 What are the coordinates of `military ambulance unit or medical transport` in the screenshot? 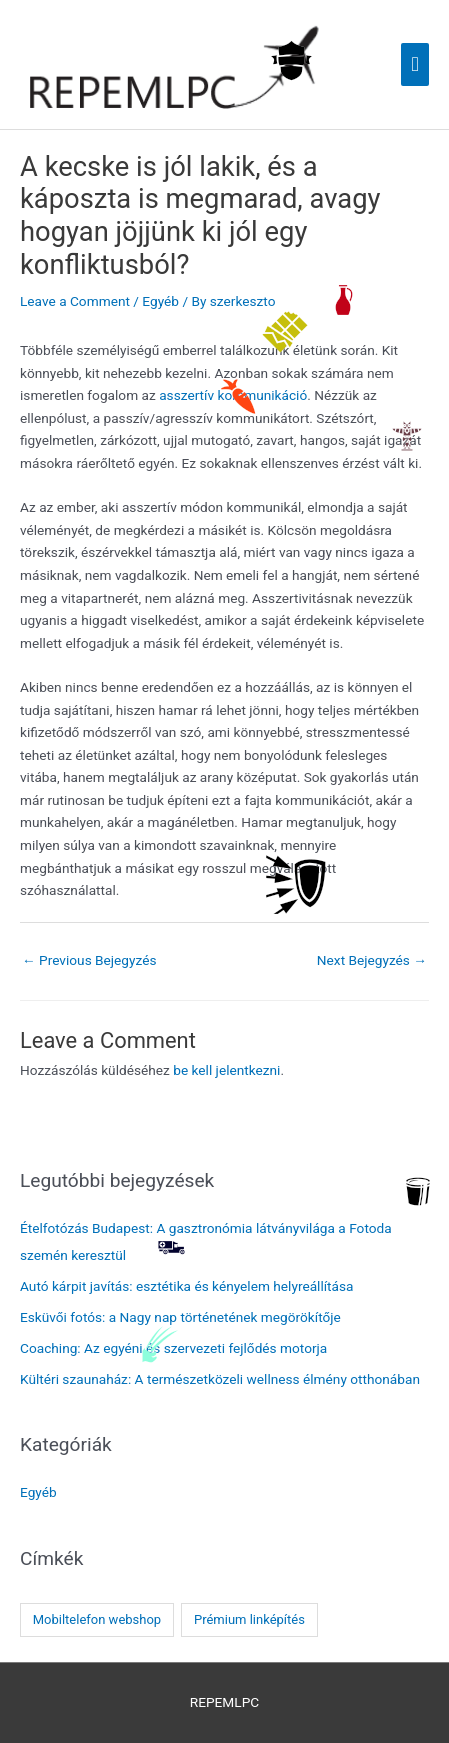 It's located at (171, 1247).